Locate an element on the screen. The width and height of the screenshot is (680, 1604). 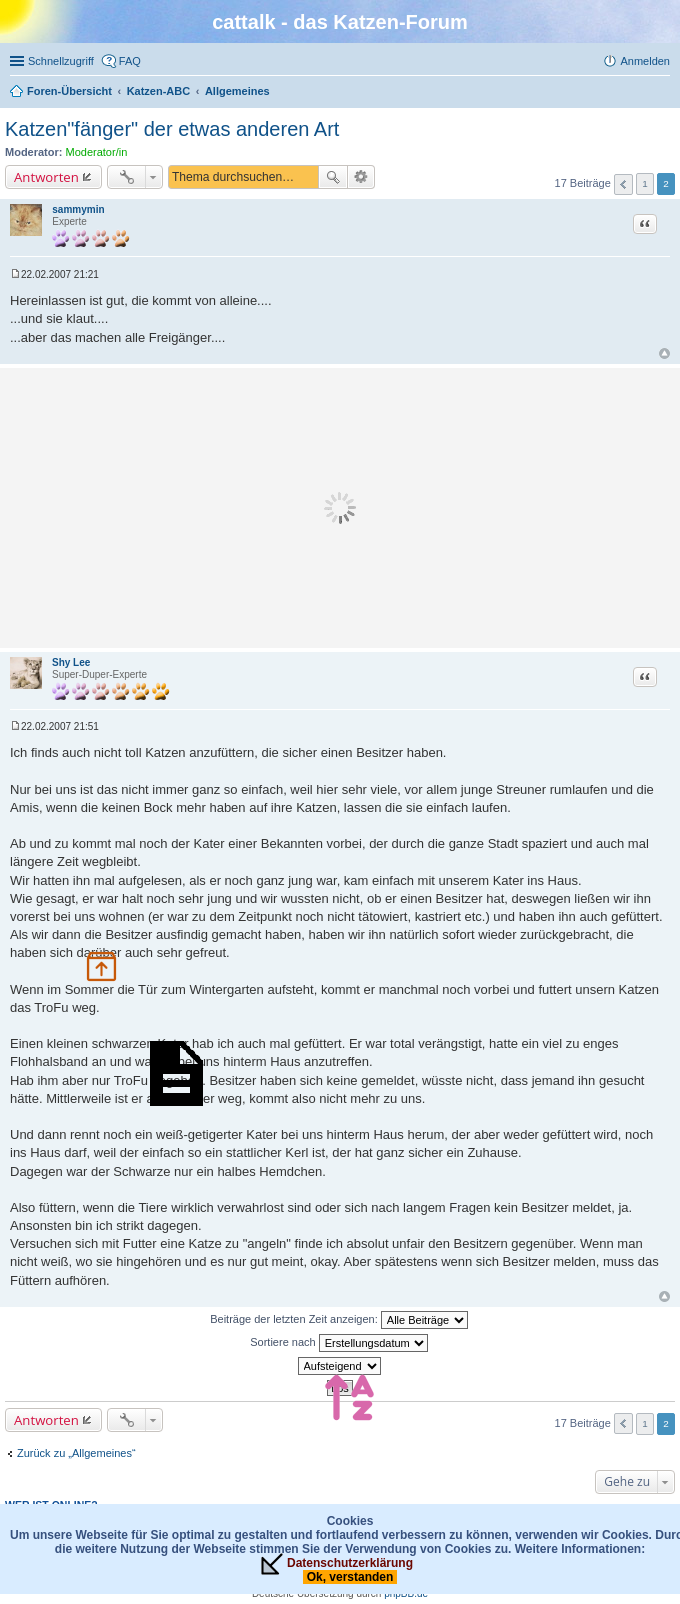
navigate to previous or back-left content is located at coordinates (272, 1564).